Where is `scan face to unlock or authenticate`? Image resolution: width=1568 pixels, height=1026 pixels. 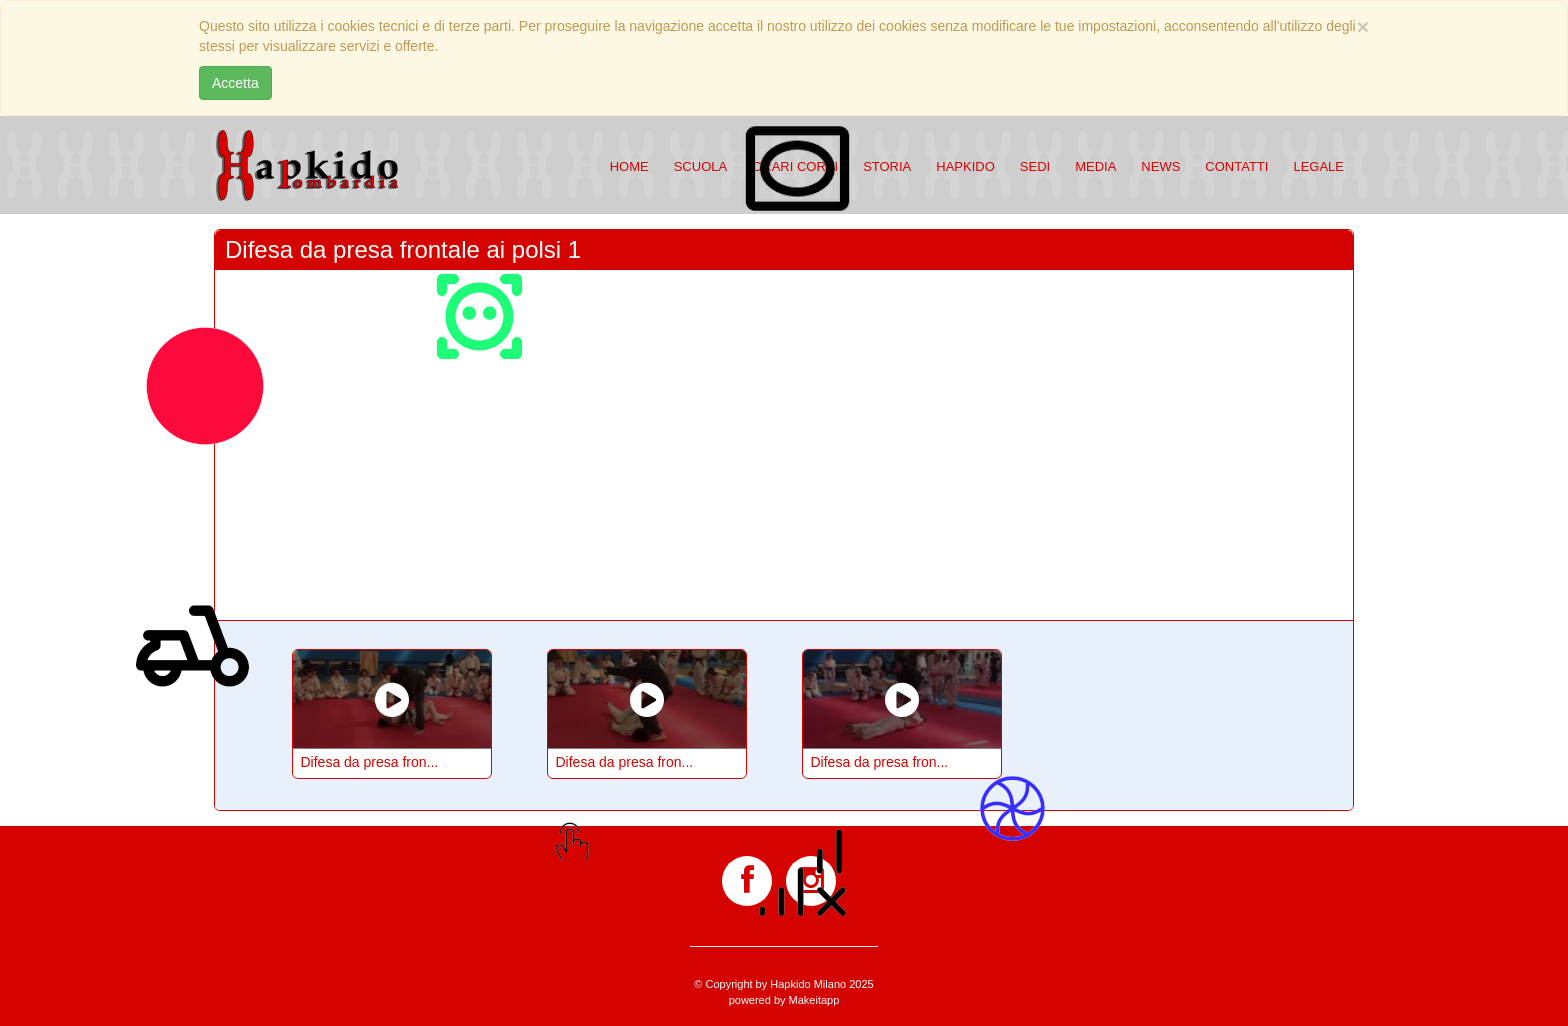
scan face to unlock or authenticate is located at coordinates (479, 316).